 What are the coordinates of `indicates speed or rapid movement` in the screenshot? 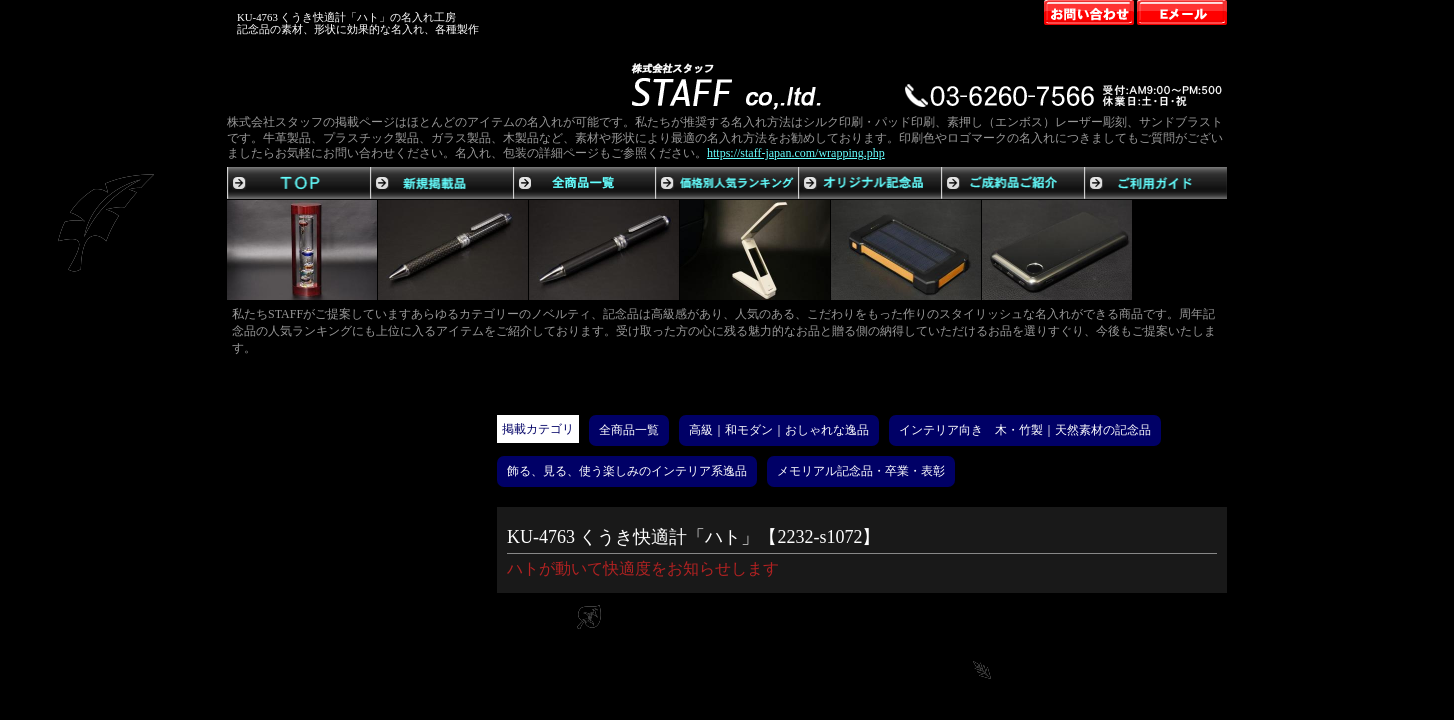 It's located at (982, 670).